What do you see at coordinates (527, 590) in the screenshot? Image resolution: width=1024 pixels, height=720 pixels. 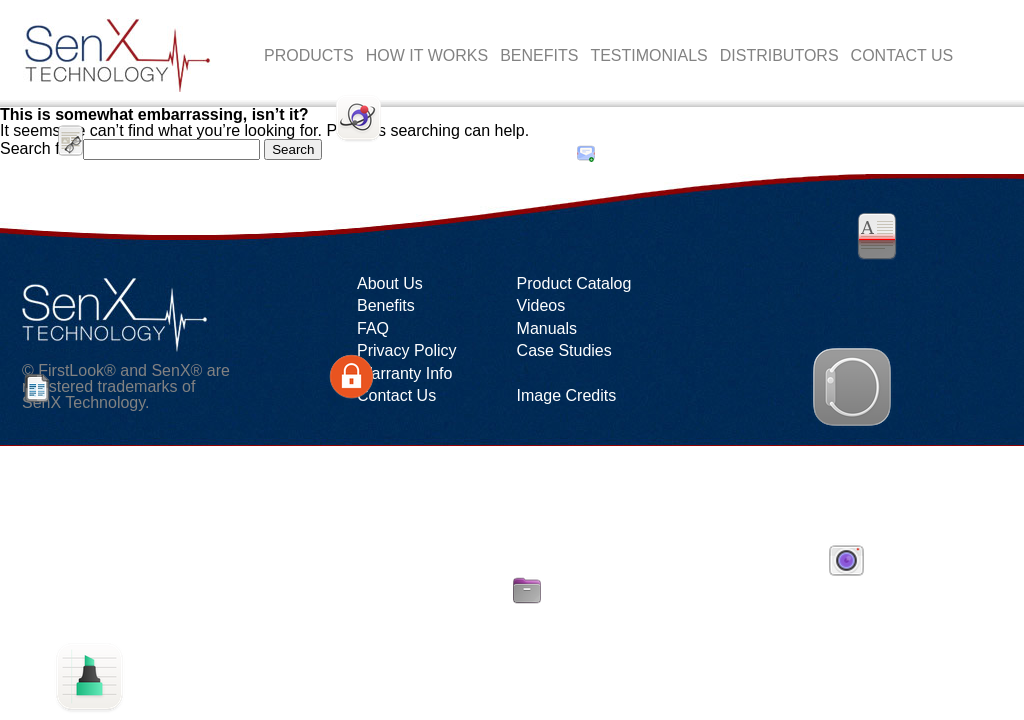 I see `open the file manager application` at bounding box center [527, 590].